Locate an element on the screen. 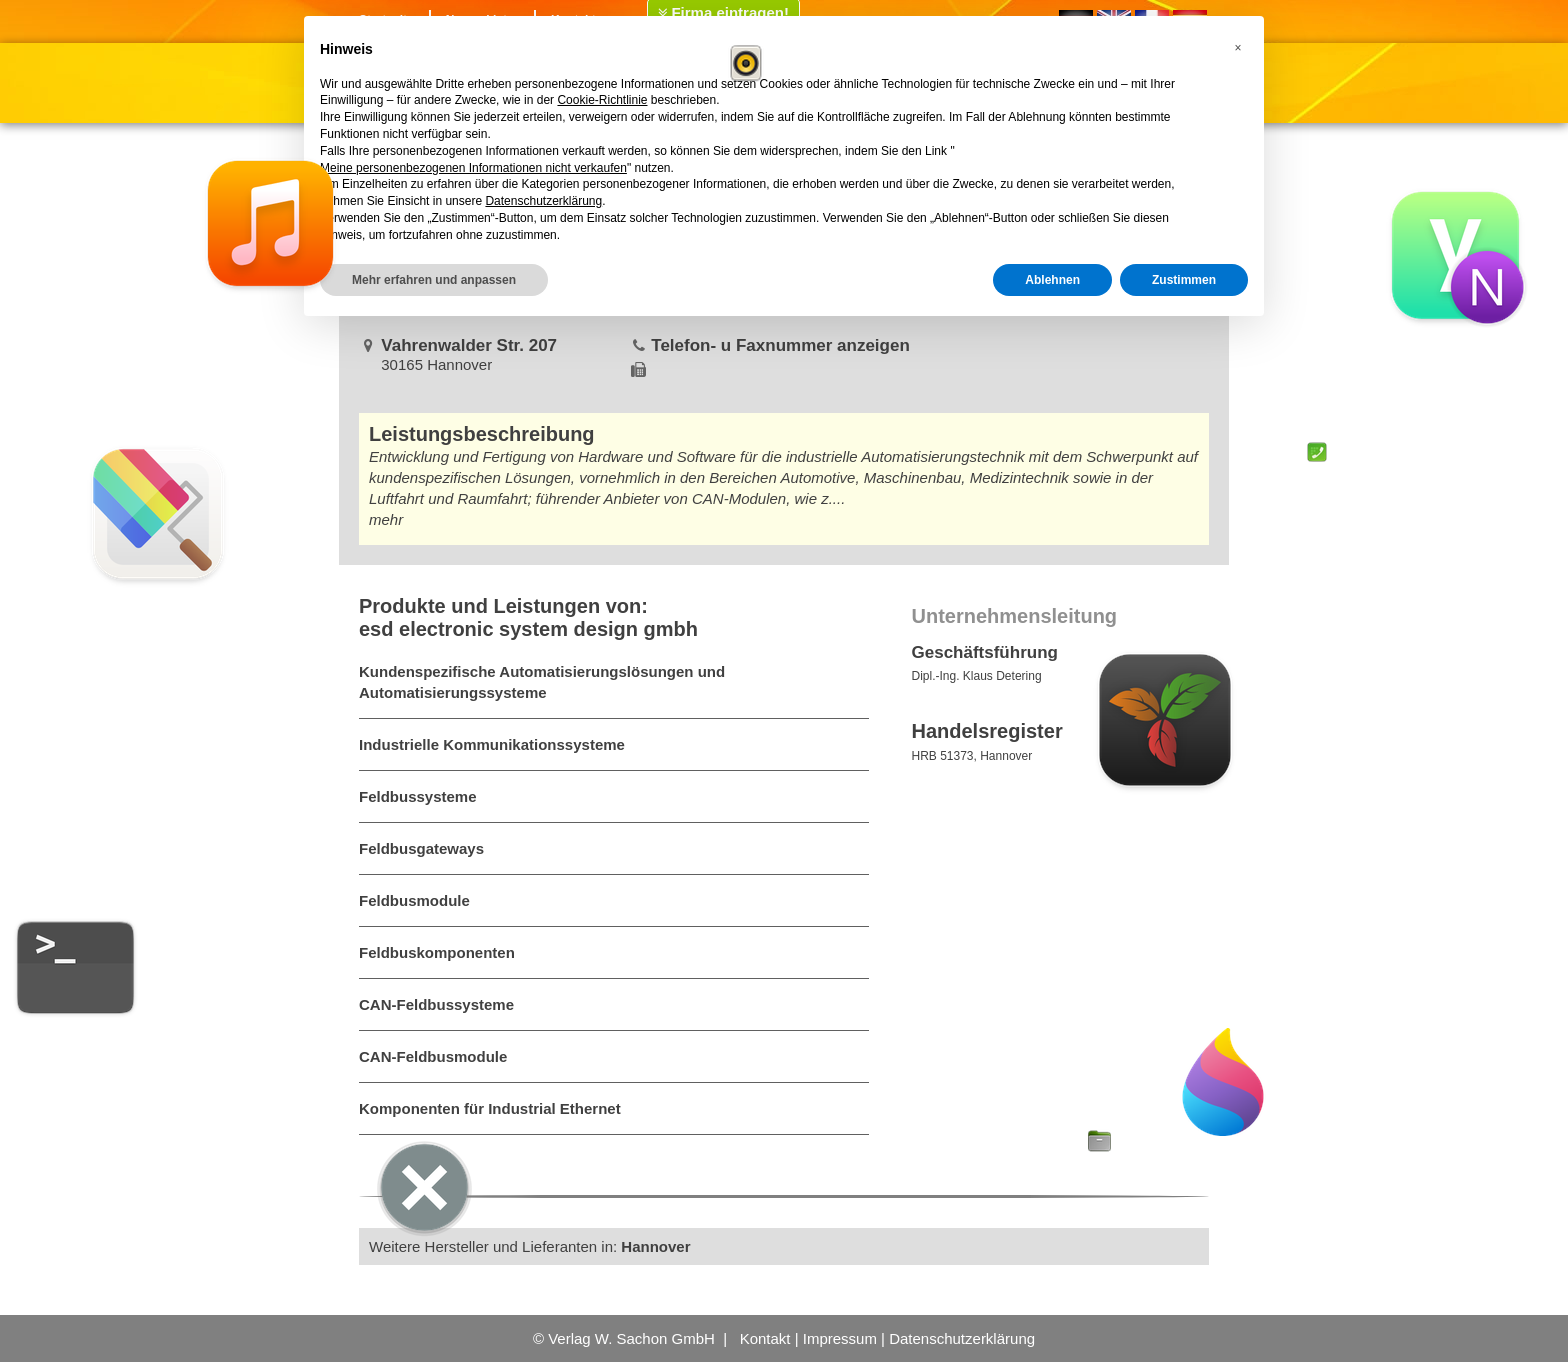  open Gradience app to customize GTK theme colors is located at coordinates (158, 514).